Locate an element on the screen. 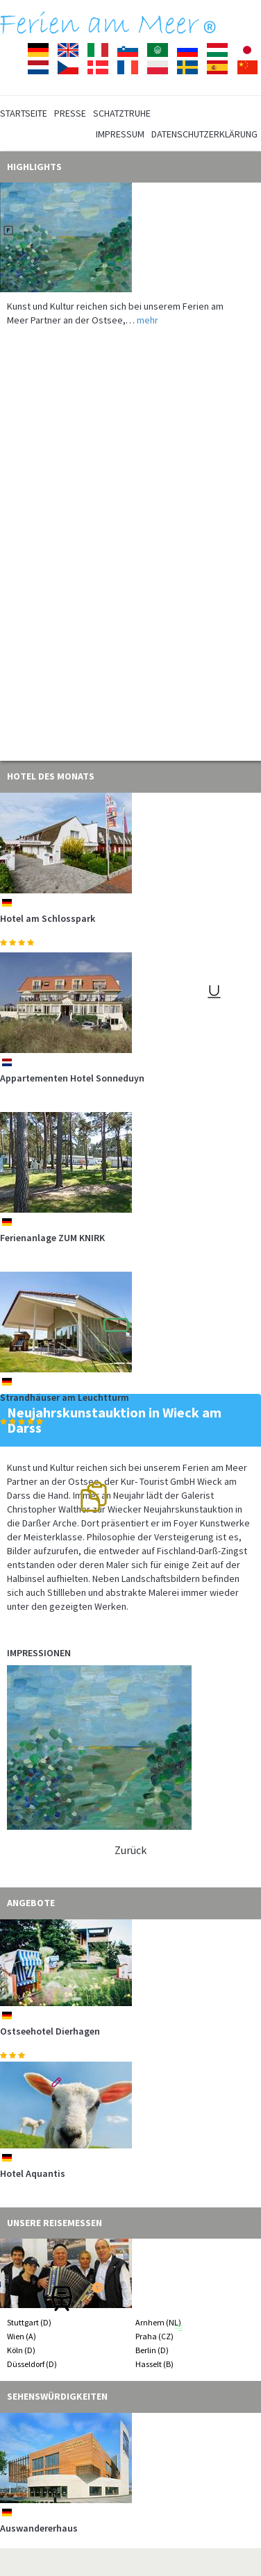  open navigation menu is located at coordinates (178, 2328).